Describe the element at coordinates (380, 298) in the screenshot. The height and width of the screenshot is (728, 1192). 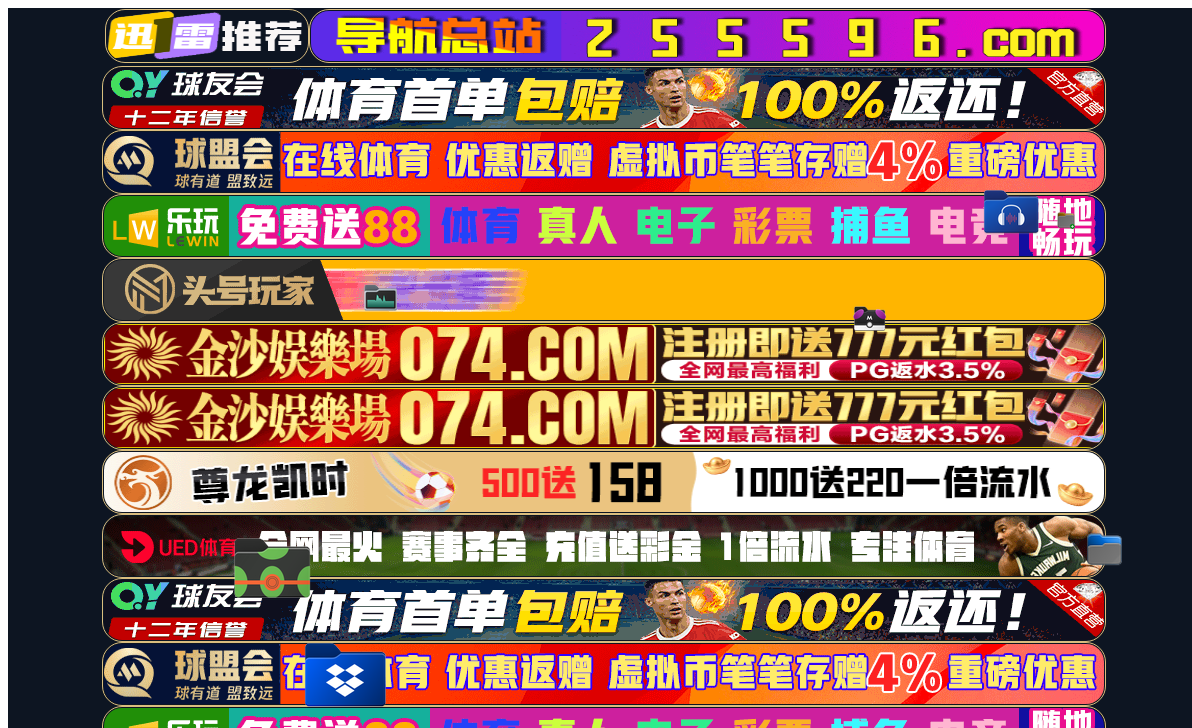
I see `open system monitoring files` at that location.